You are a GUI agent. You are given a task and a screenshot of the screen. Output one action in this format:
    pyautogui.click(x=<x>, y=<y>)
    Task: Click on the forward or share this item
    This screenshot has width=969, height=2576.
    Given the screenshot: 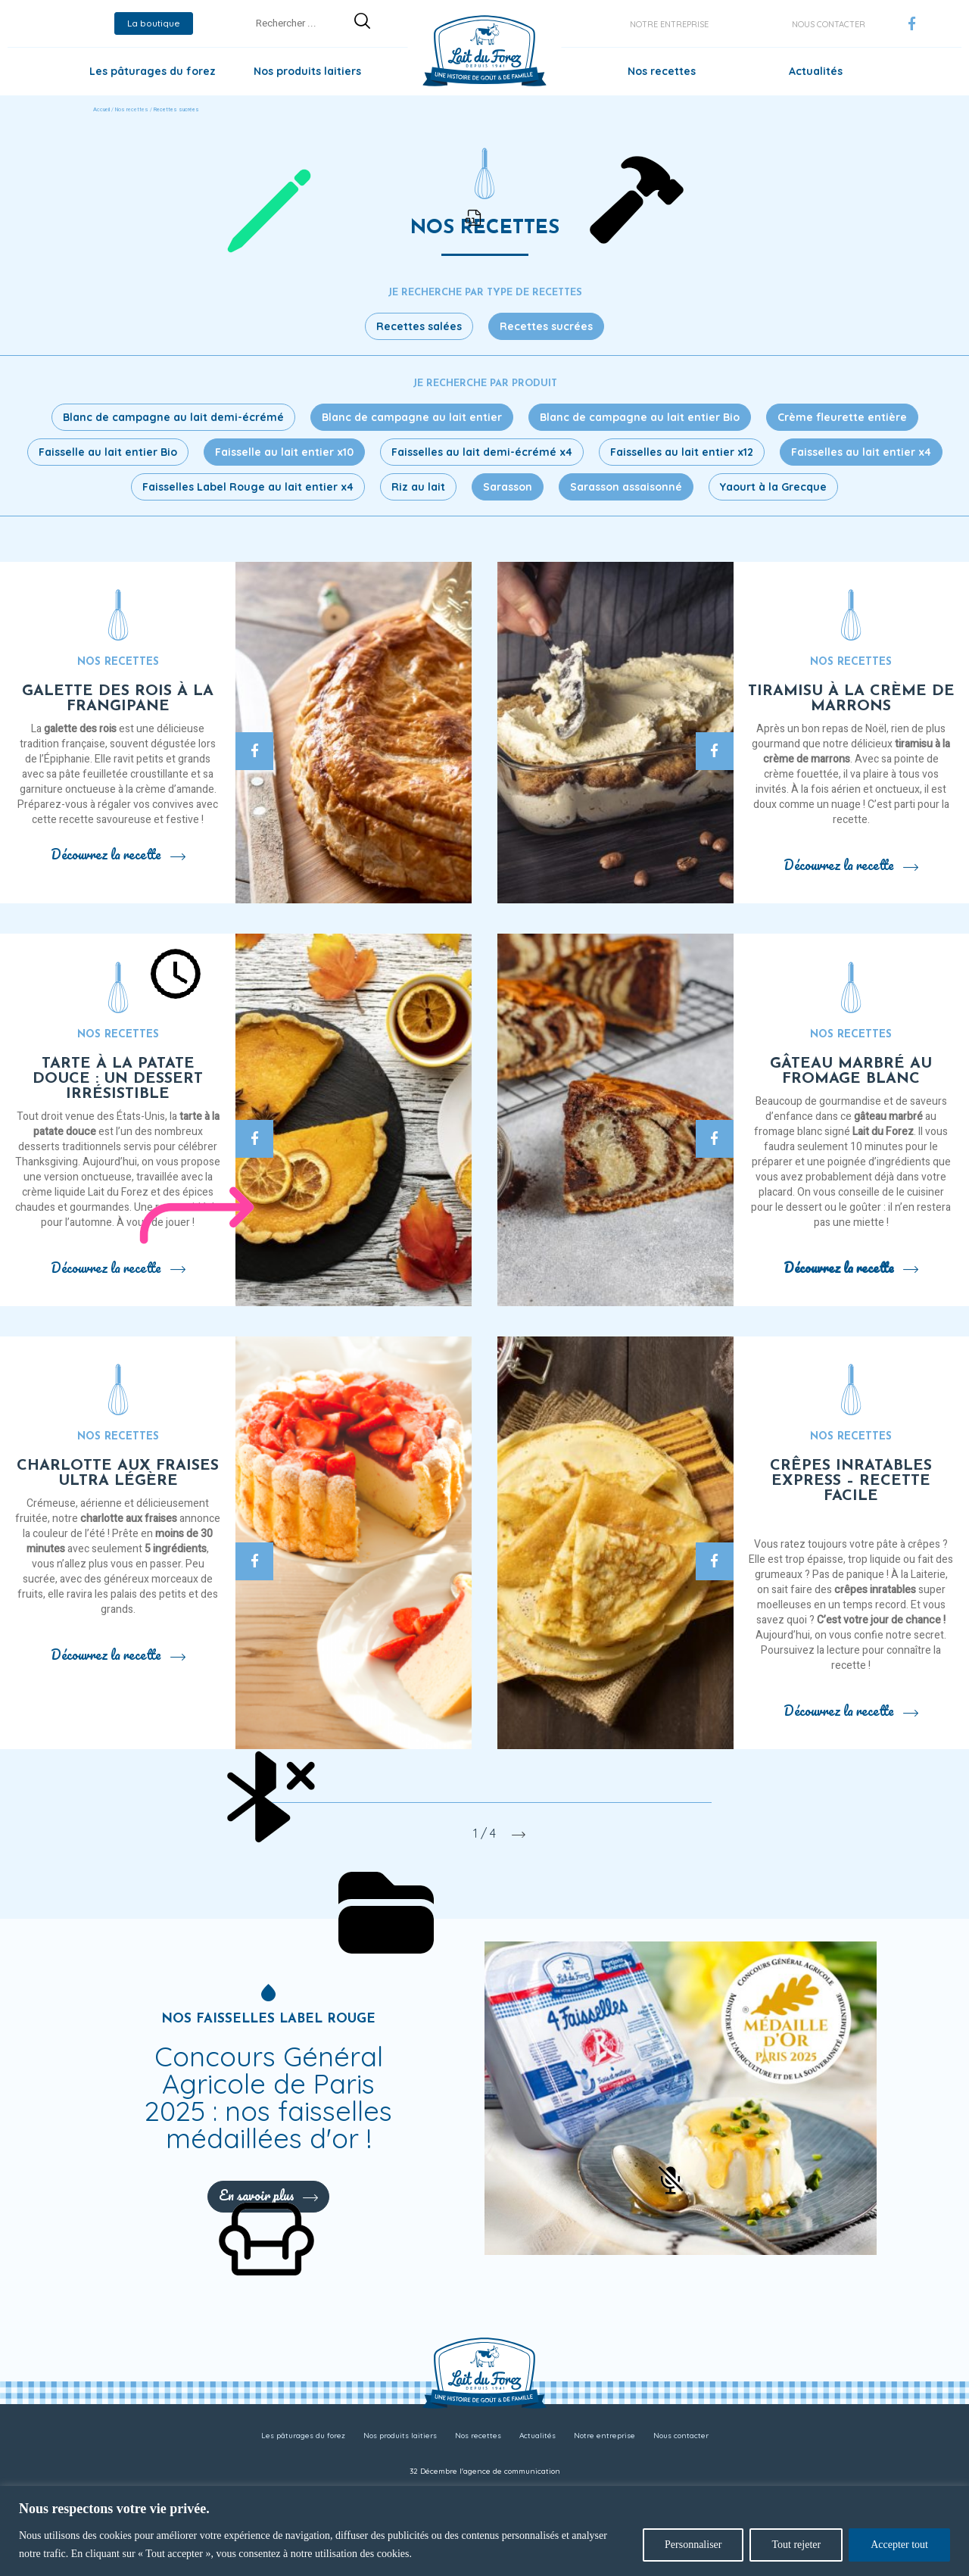 What is the action you would take?
    pyautogui.click(x=197, y=1215)
    